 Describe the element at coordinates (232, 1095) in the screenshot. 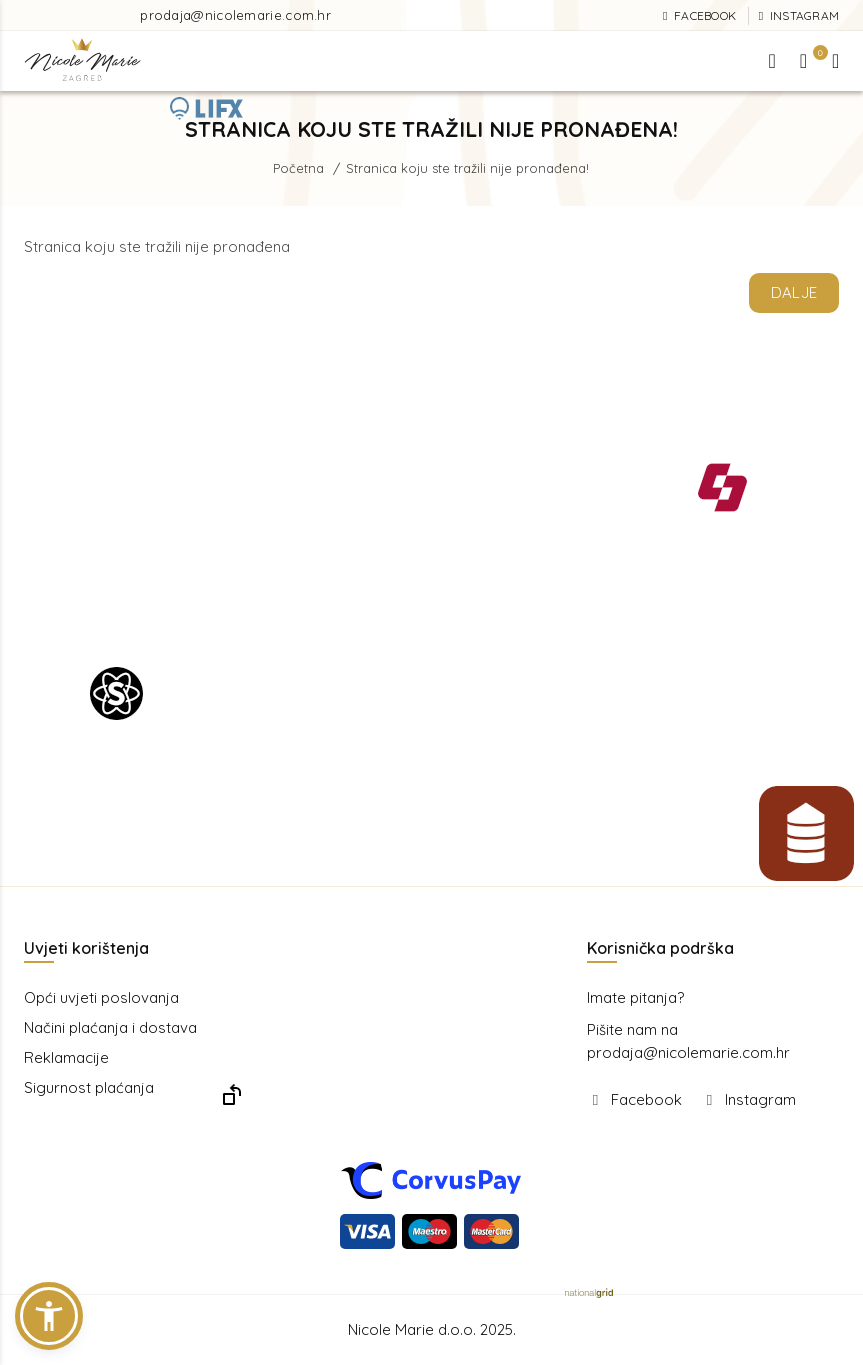

I see `rotate object counterclockwise` at that location.